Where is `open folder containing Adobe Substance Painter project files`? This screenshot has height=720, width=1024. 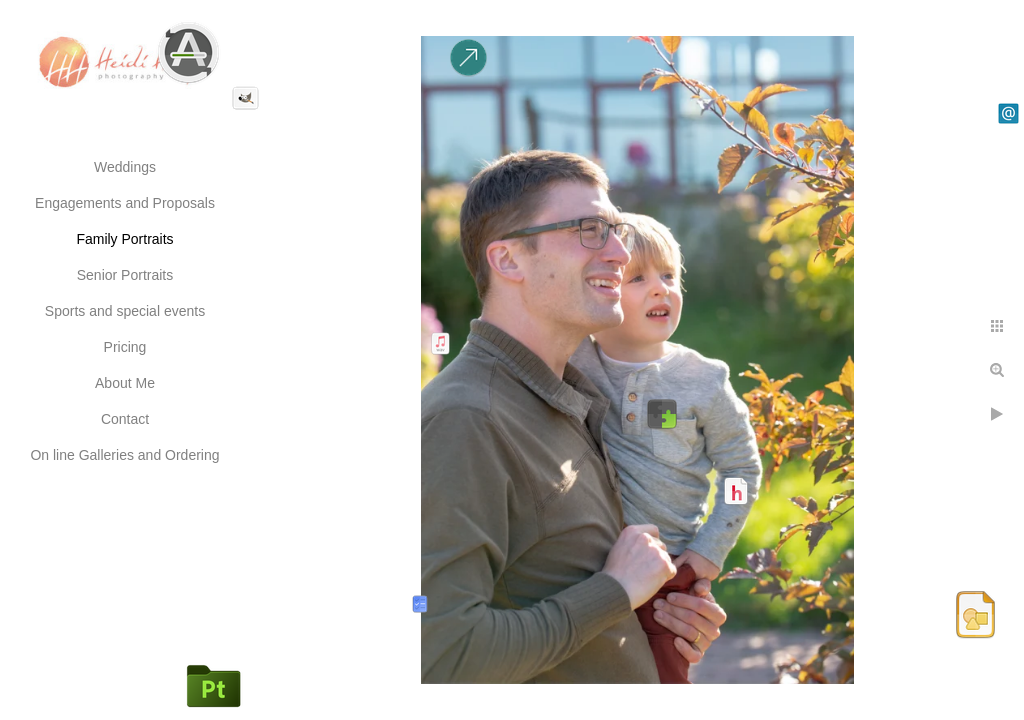
open folder containing Adobe Substance Painter project files is located at coordinates (213, 687).